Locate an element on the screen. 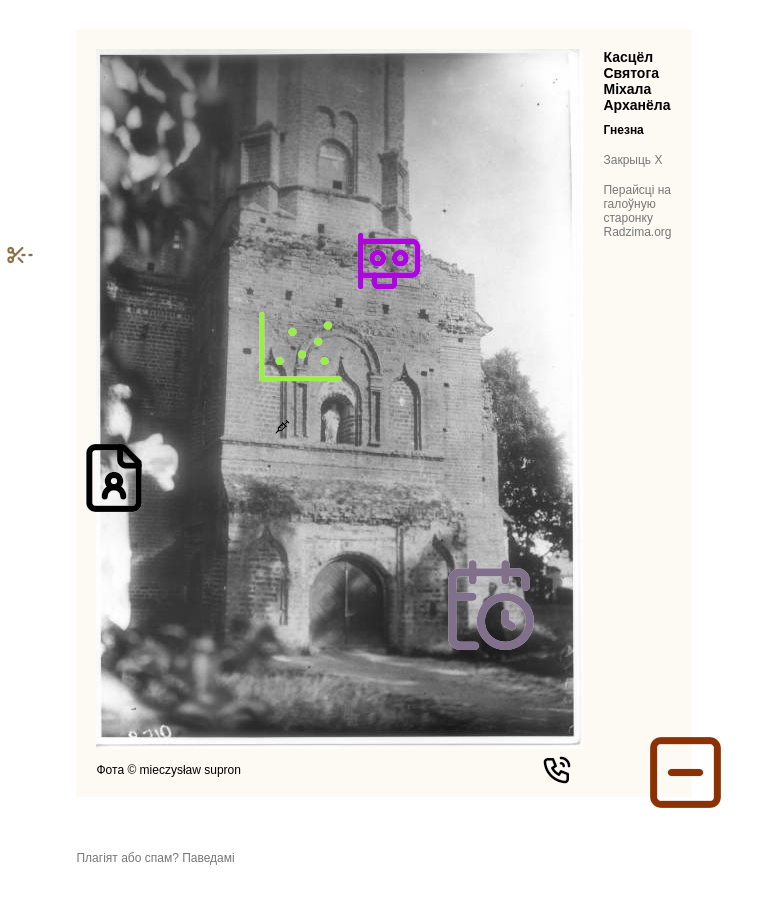 This screenshot has width=768, height=906. schedule an event or appointment is located at coordinates (489, 605).